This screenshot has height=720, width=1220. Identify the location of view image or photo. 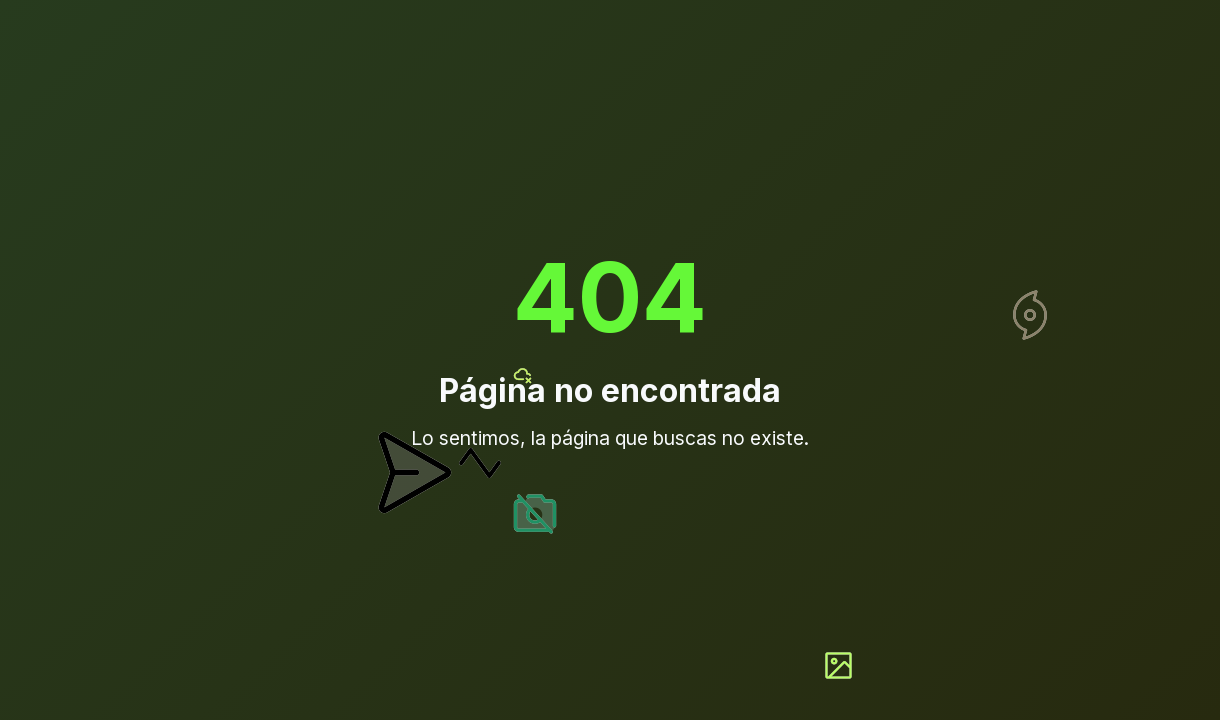
(838, 665).